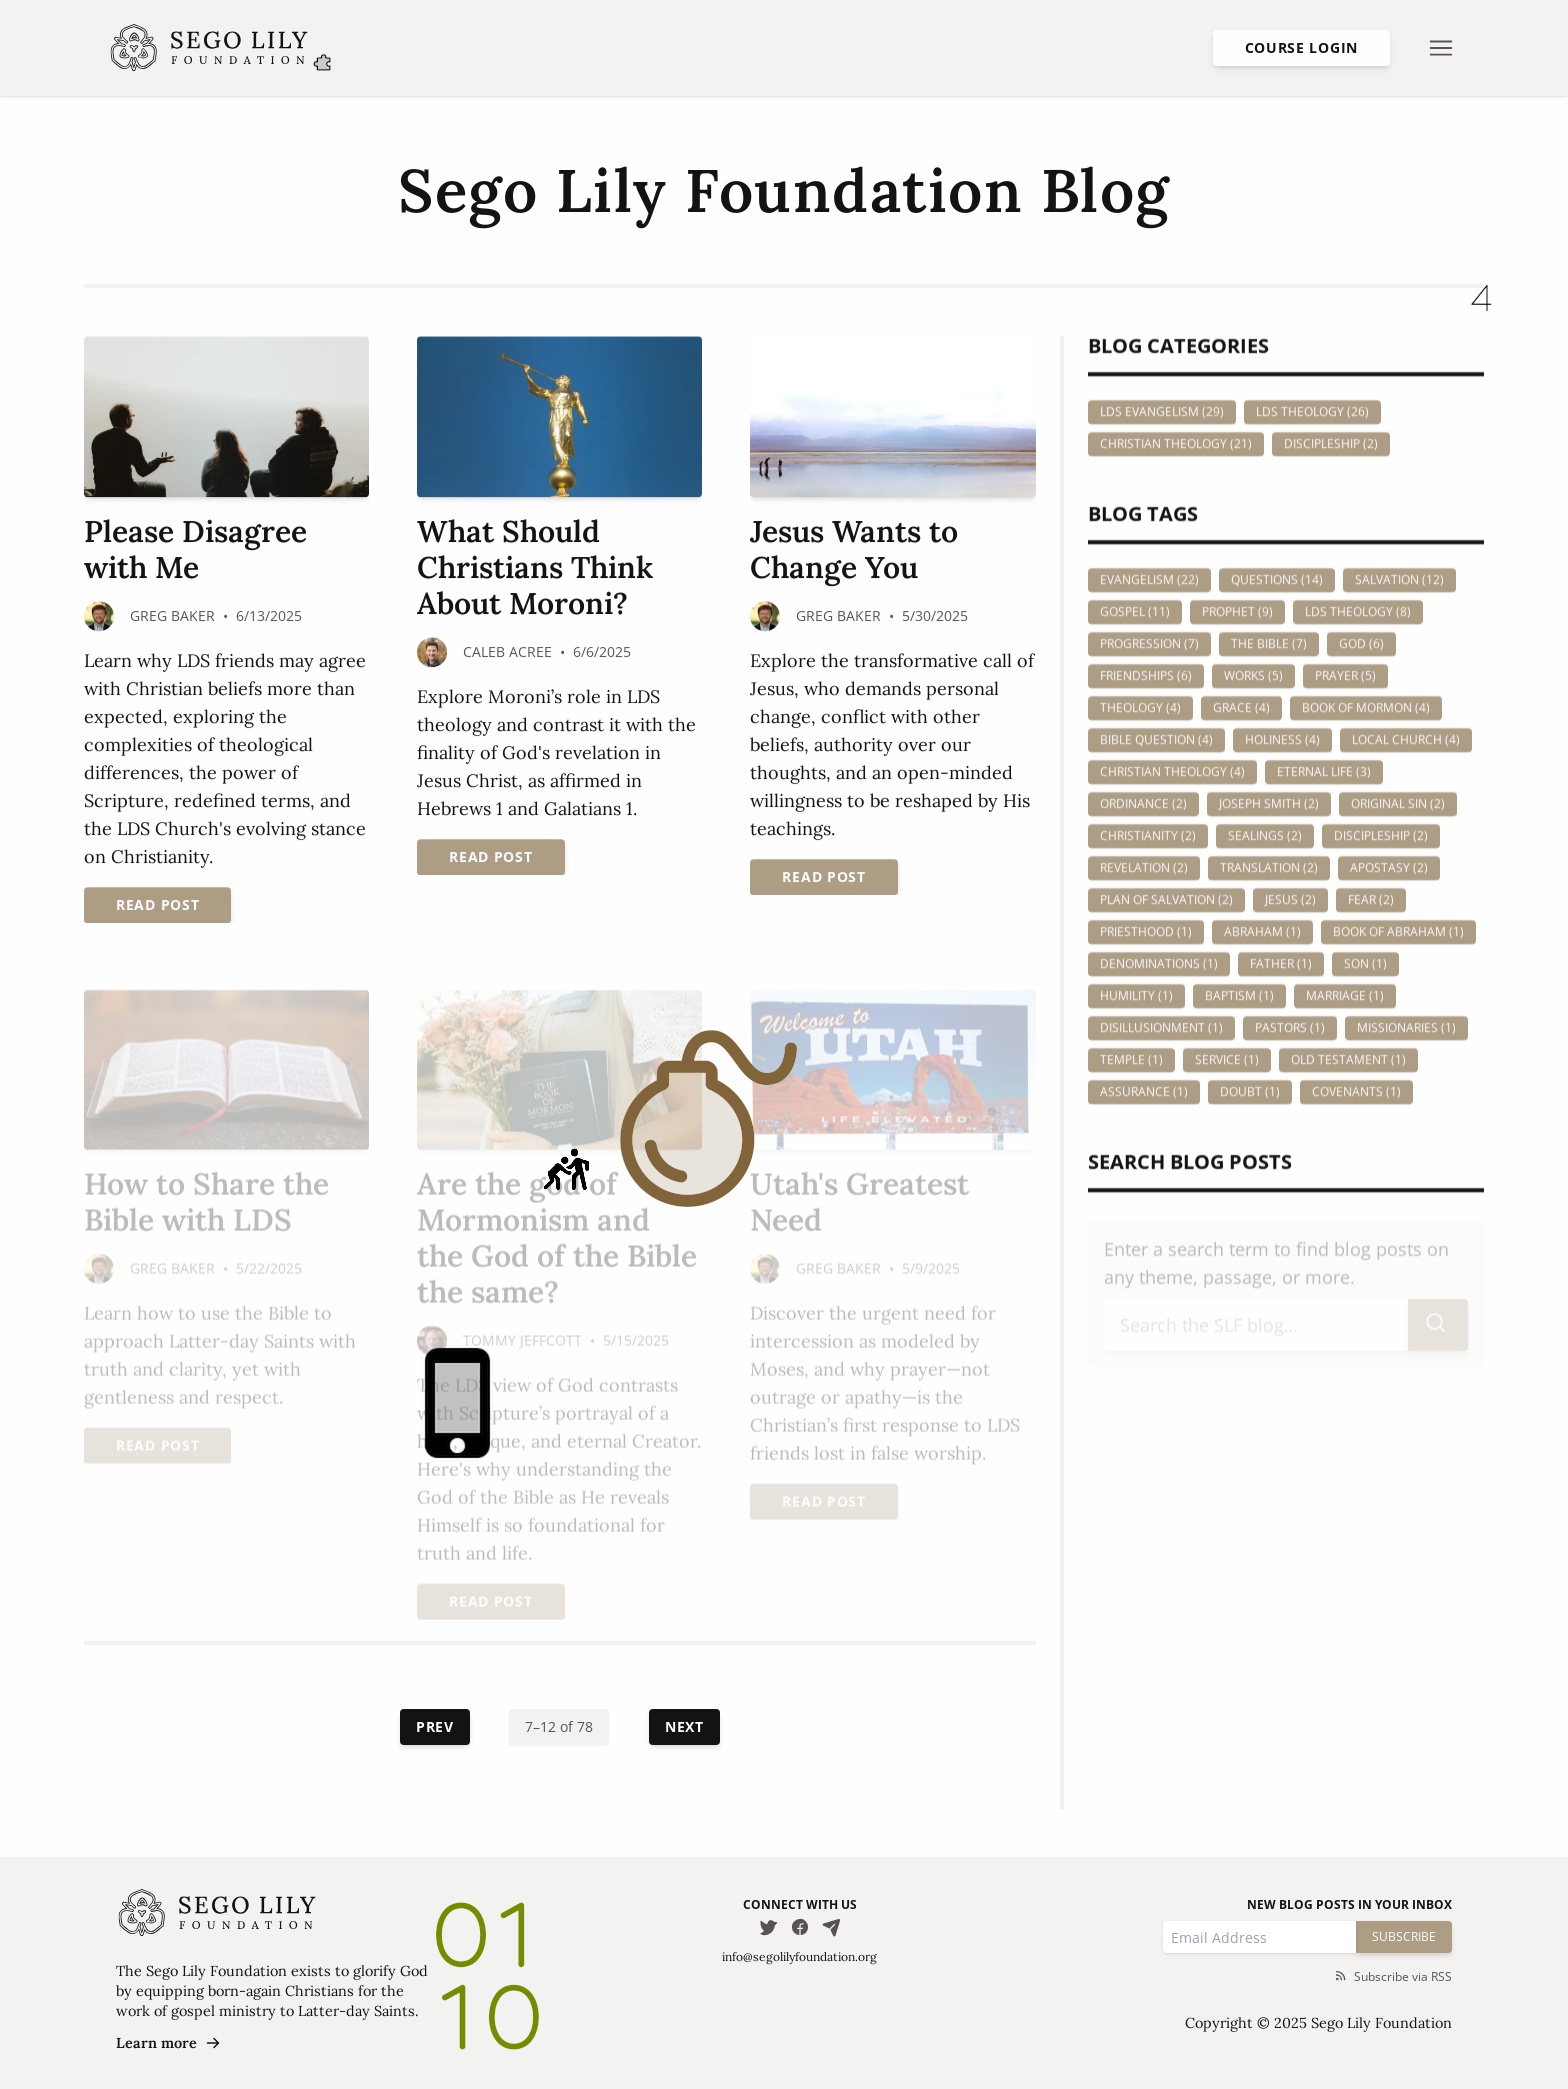  I want to click on indicates step four in a sequence or process, so click(1482, 298).